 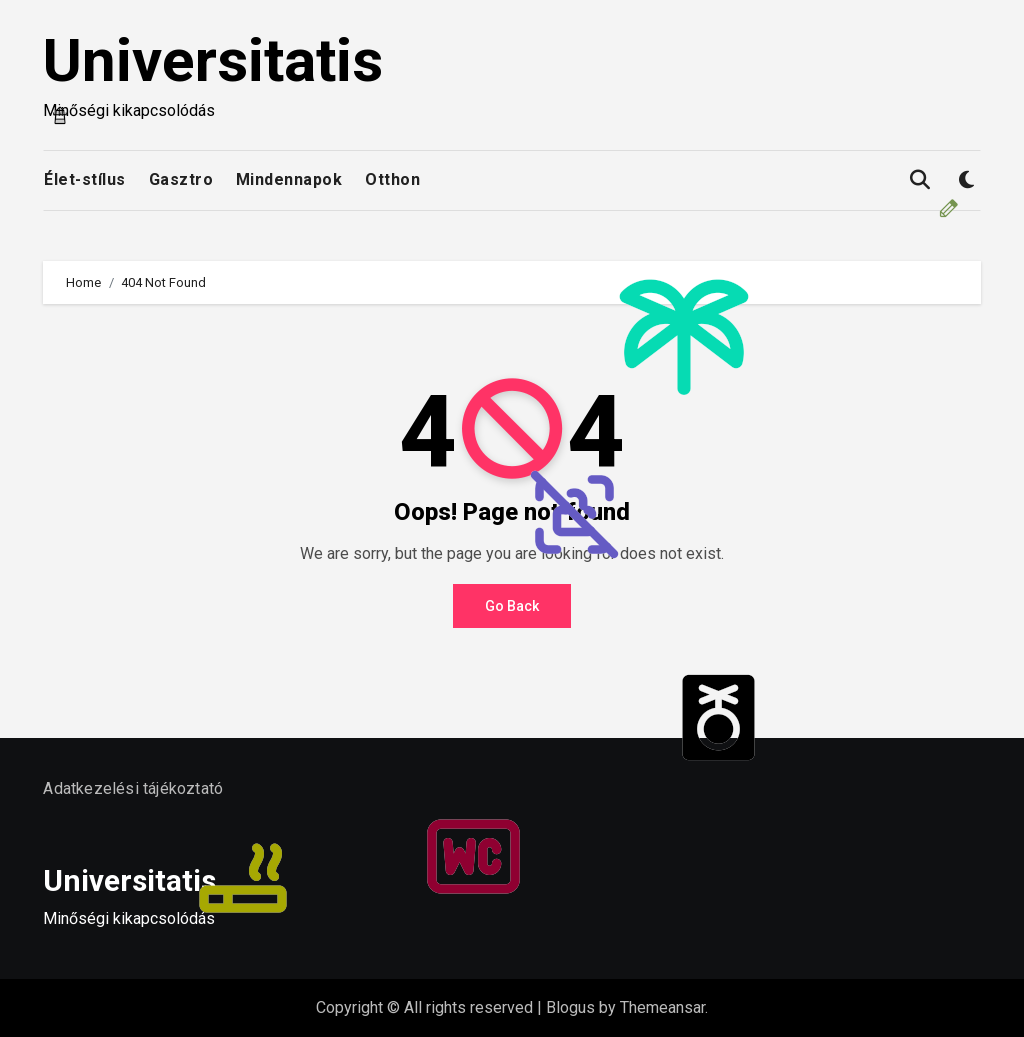 What do you see at coordinates (243, 887) in the screenshot?
I see `indicates a designated smoking area` at bounding box center [243, 887].